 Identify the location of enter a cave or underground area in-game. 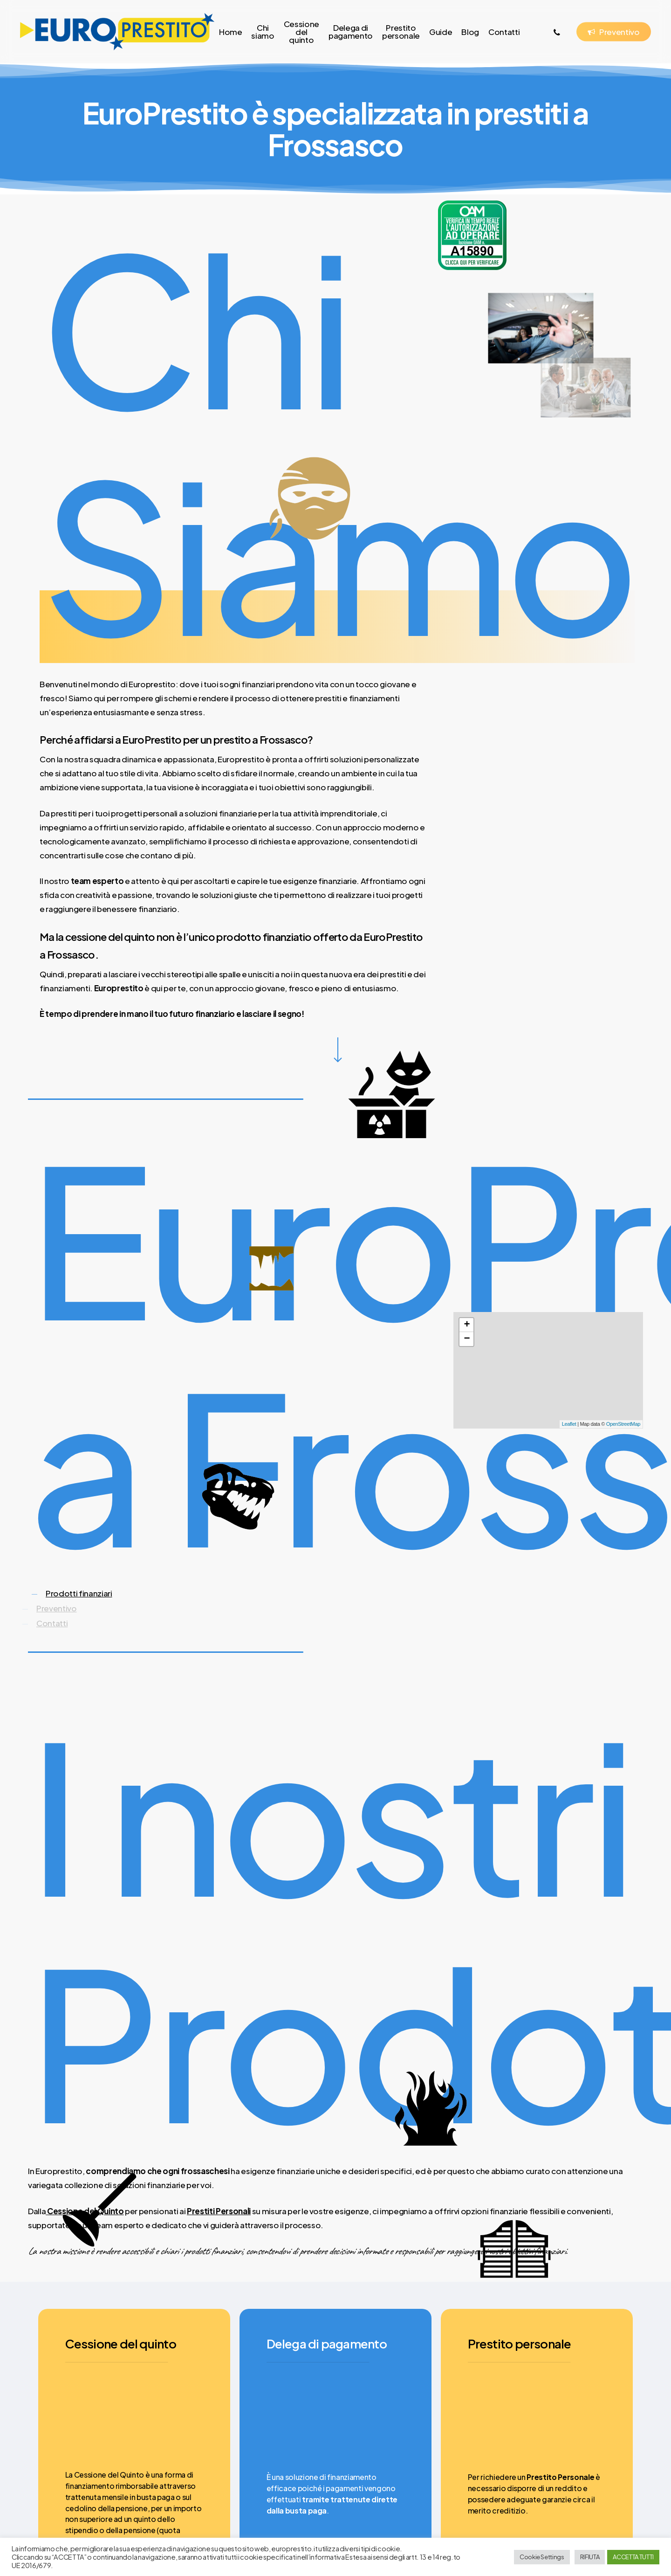
(271, 1268).